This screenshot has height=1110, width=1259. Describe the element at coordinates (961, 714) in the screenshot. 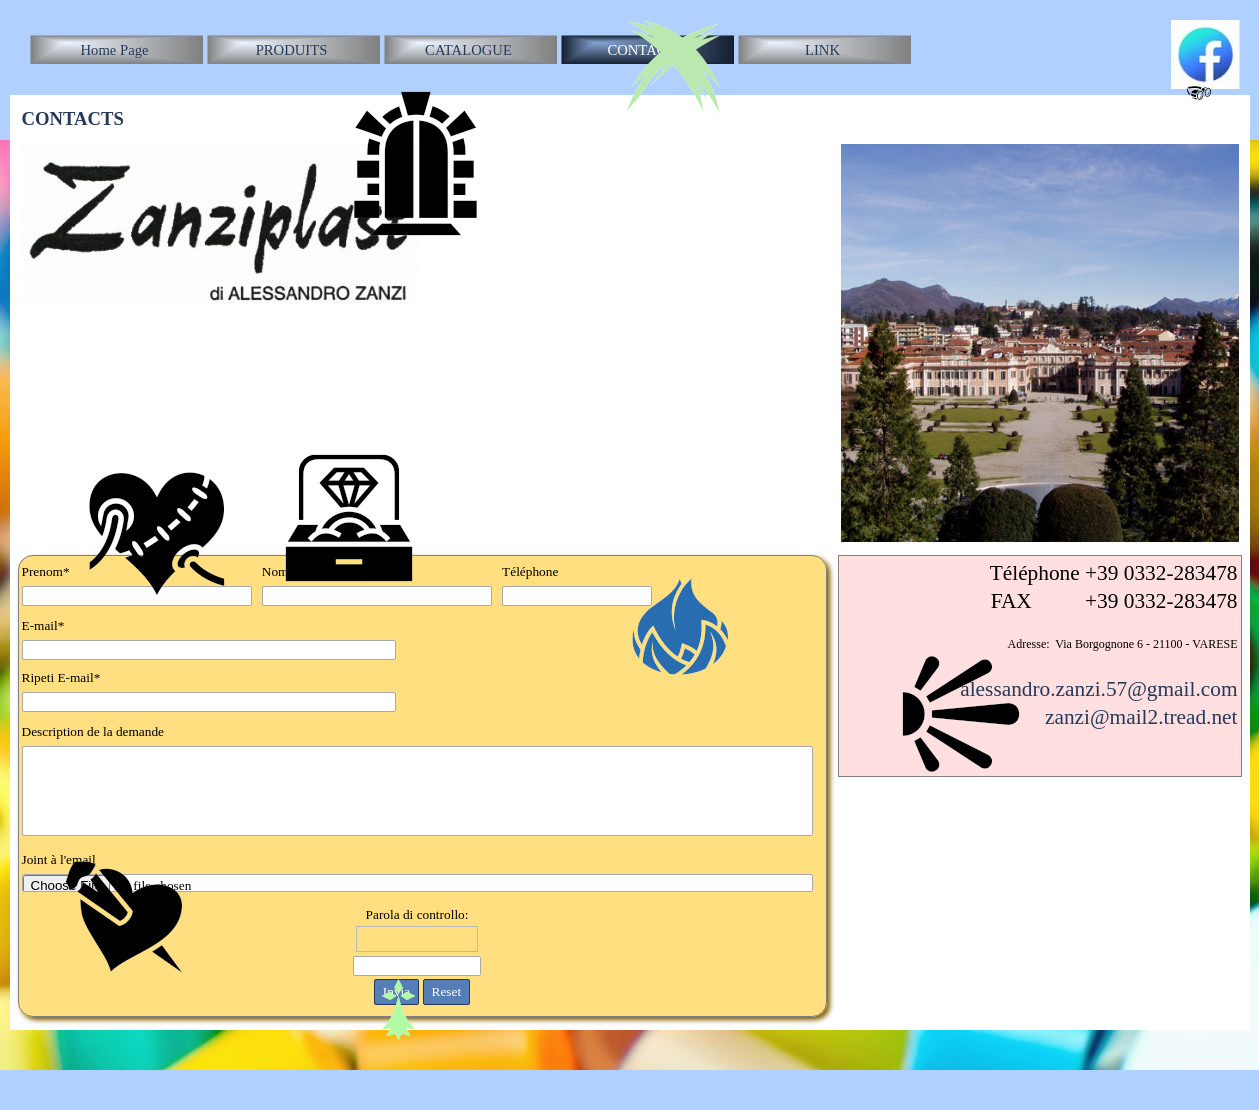

I see `indicates a splash effect or impact animation` at that location.